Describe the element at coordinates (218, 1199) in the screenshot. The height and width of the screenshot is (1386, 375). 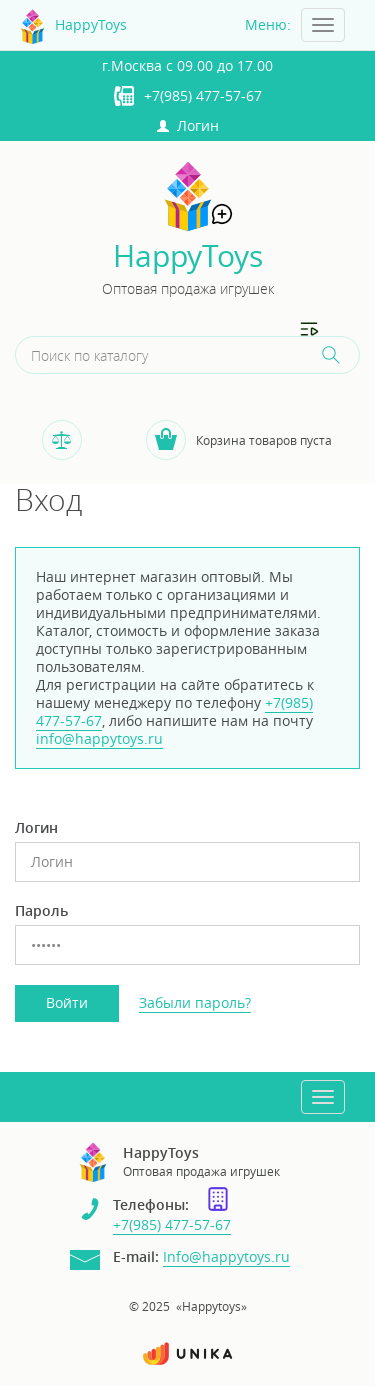
I see `view office or business location` at that location.